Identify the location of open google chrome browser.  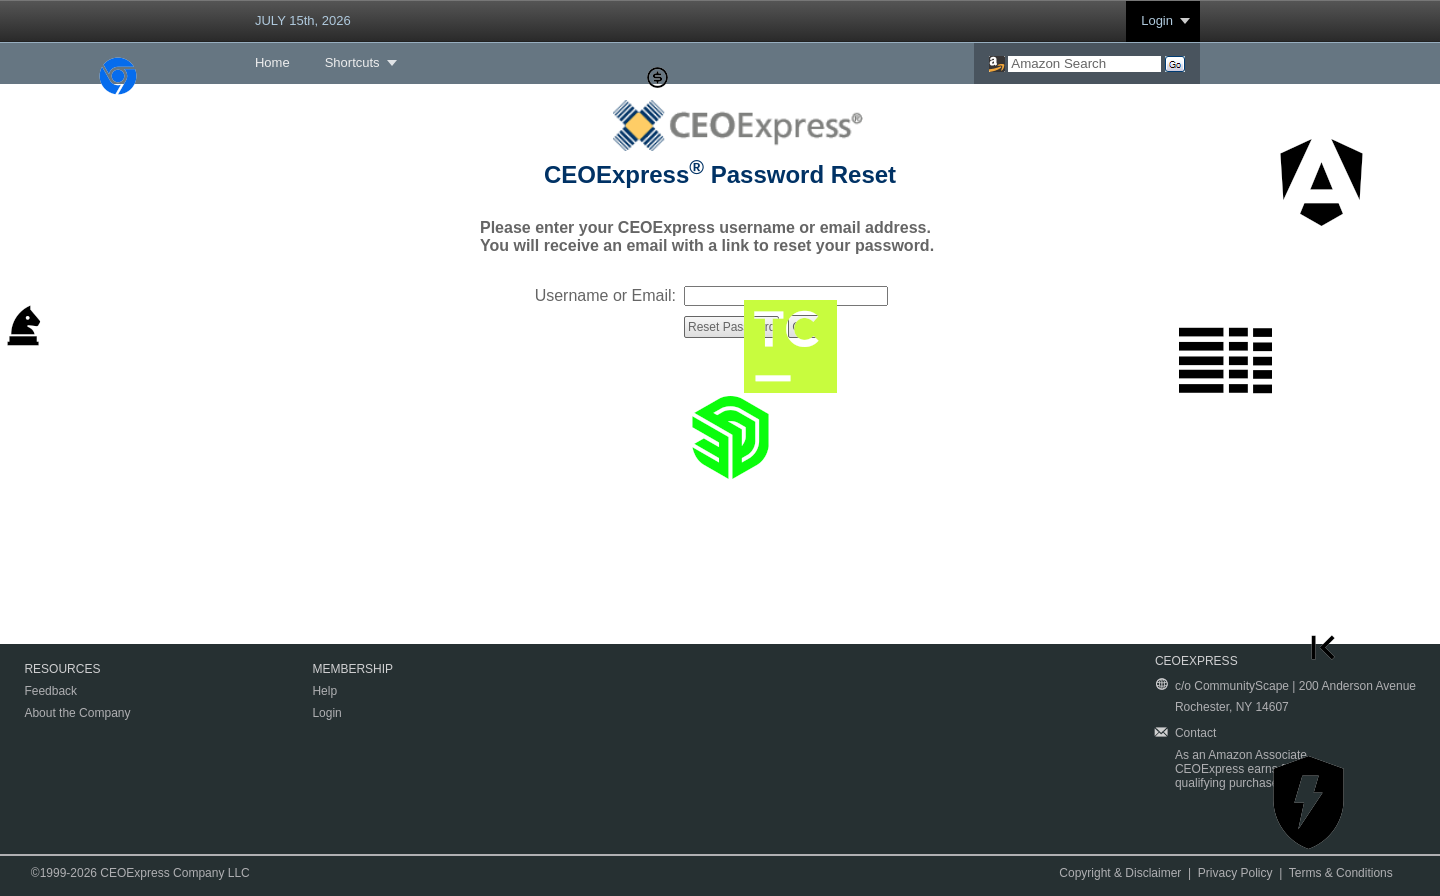
(118, 76).